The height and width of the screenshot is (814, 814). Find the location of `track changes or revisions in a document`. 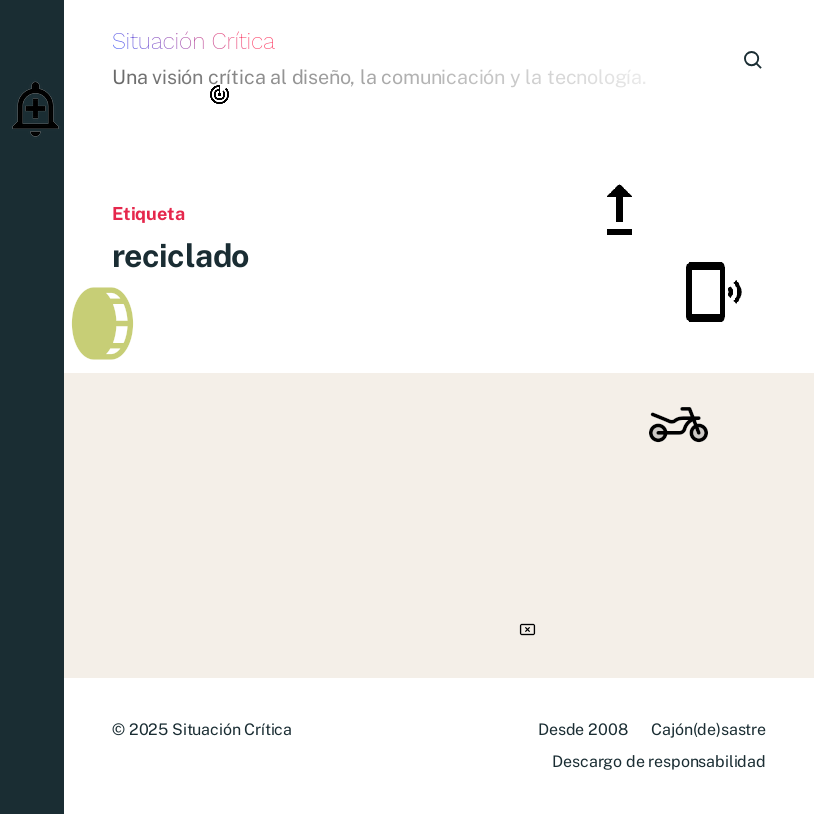

track changes or revisions in a document is located at coordinates (219, 94).